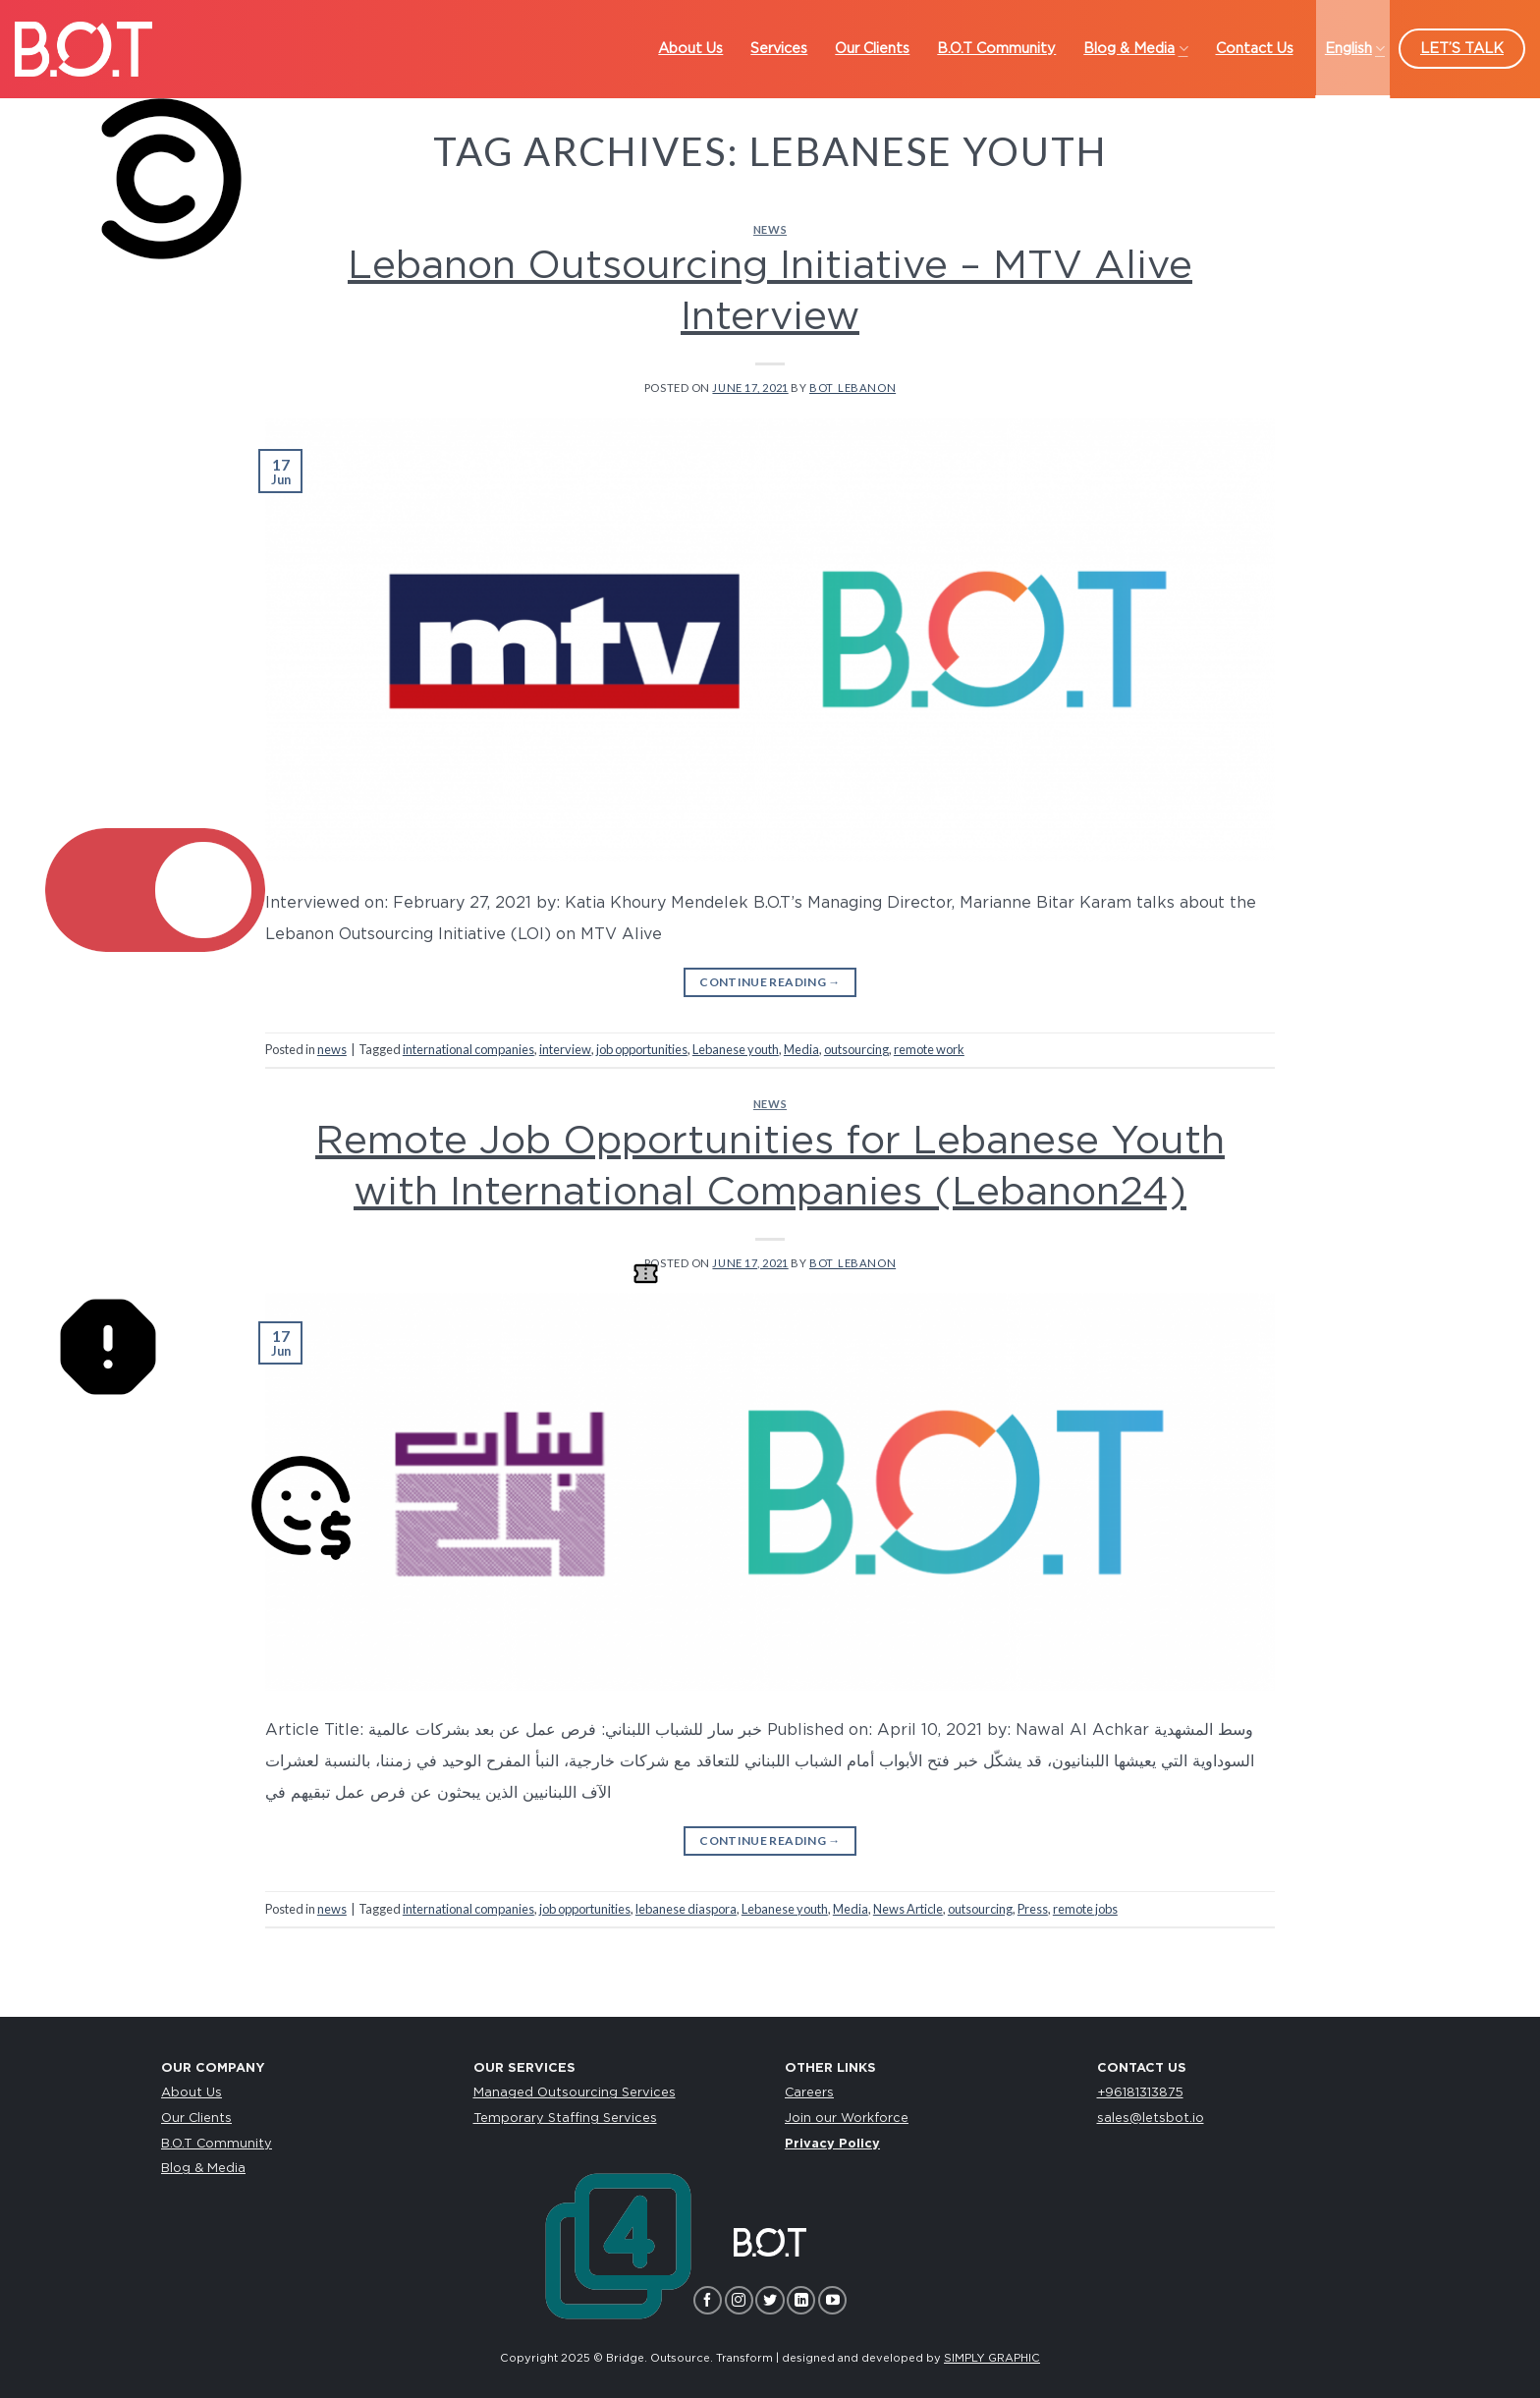 This screenshot has height=2398, width=1540. What do you see at coordinates (618, 2246) in the screenshot?
I see `view item 4 in a collection or series` at bounding box center [618, 2246].